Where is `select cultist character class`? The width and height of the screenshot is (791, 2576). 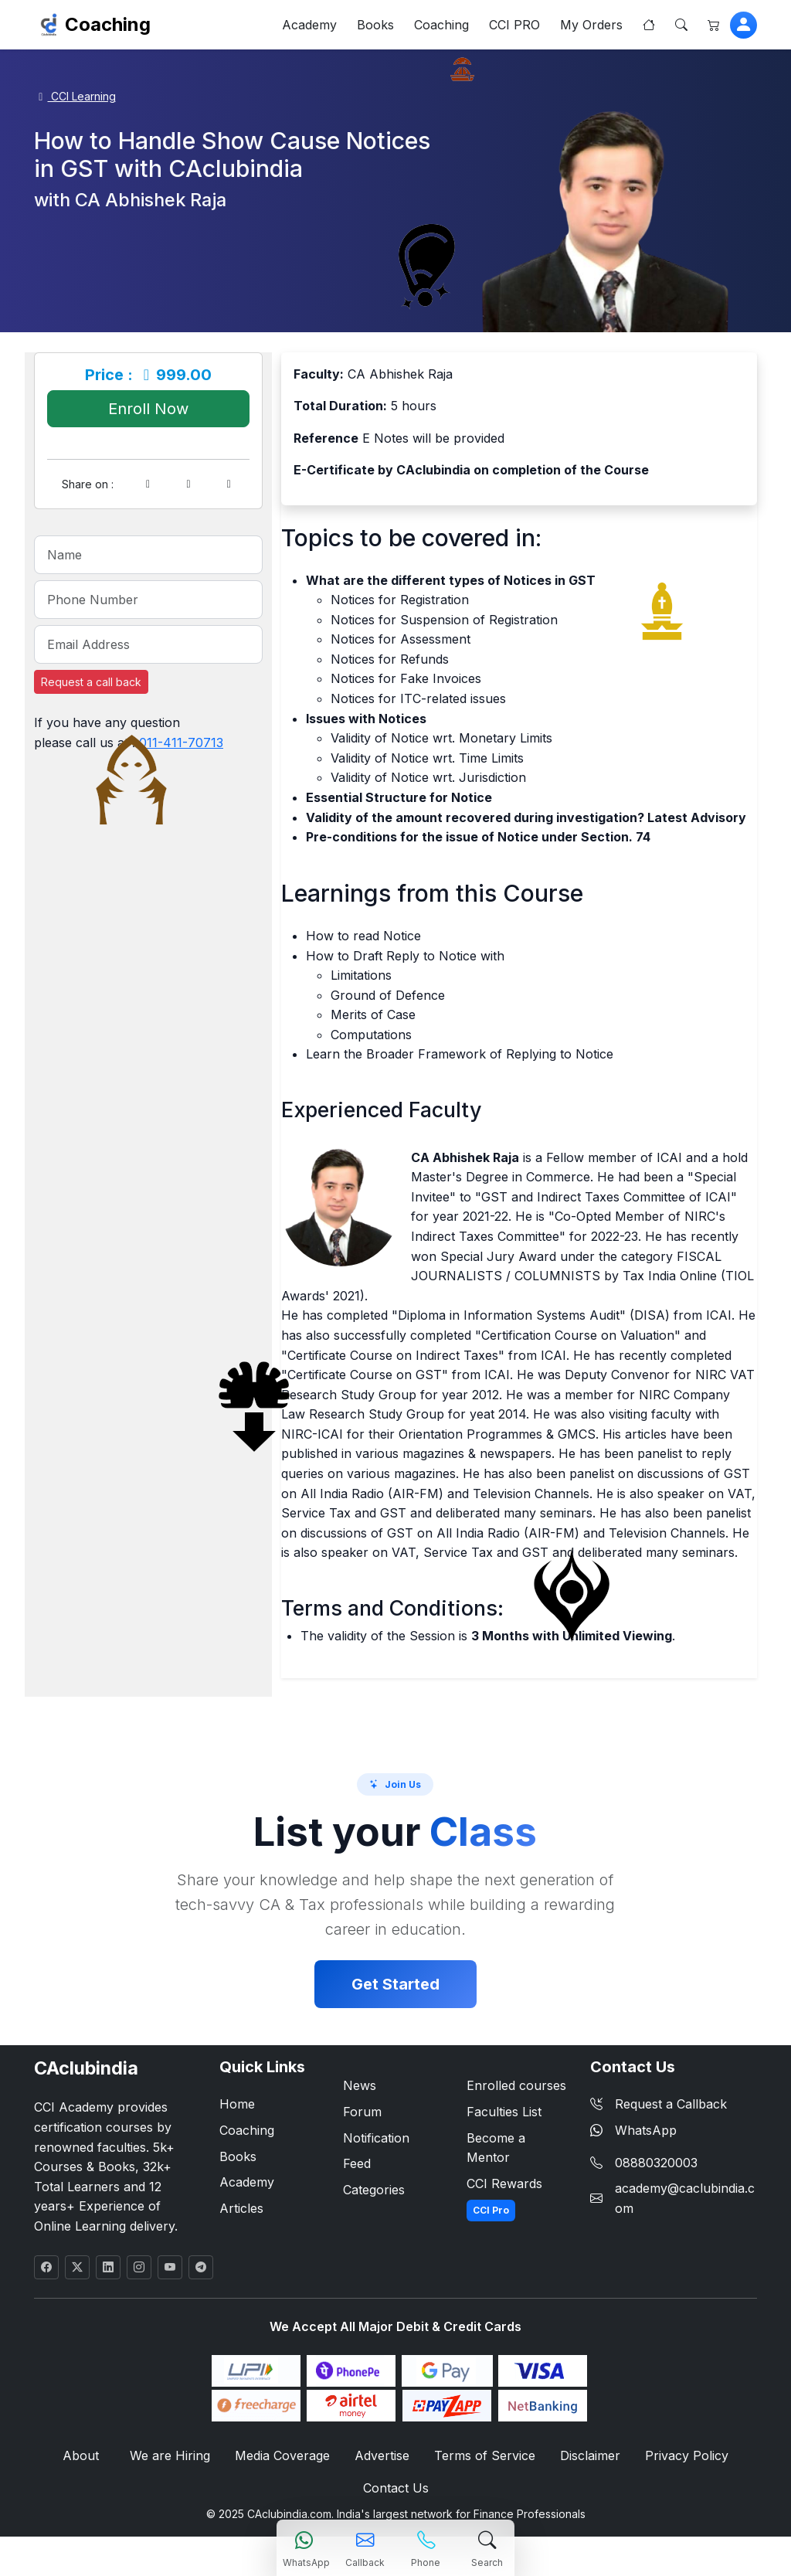
select cultist character class is located at coordinates (131, 780).